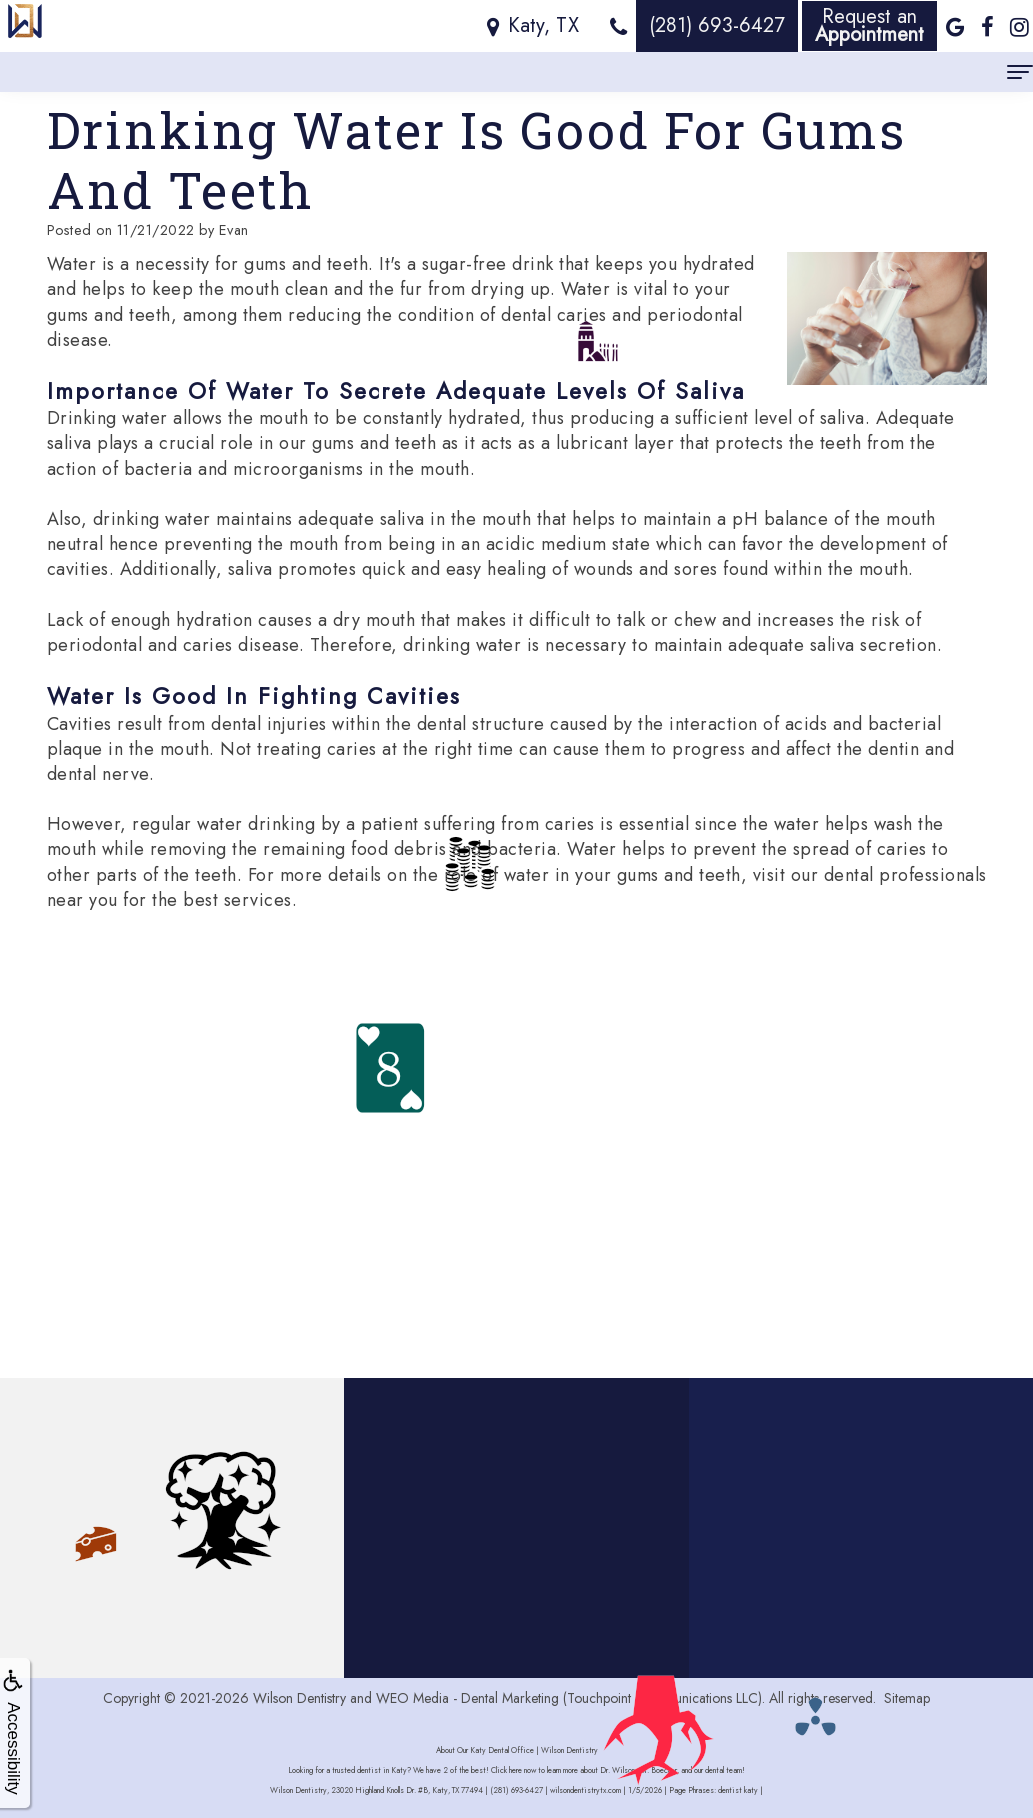 This screenshot has height=1818, width=1033. What do you see at coordinates (815, 1716) in the screenshot?
I see `indicates radioactive or hazardous material` at bounding box center [815, 1716].